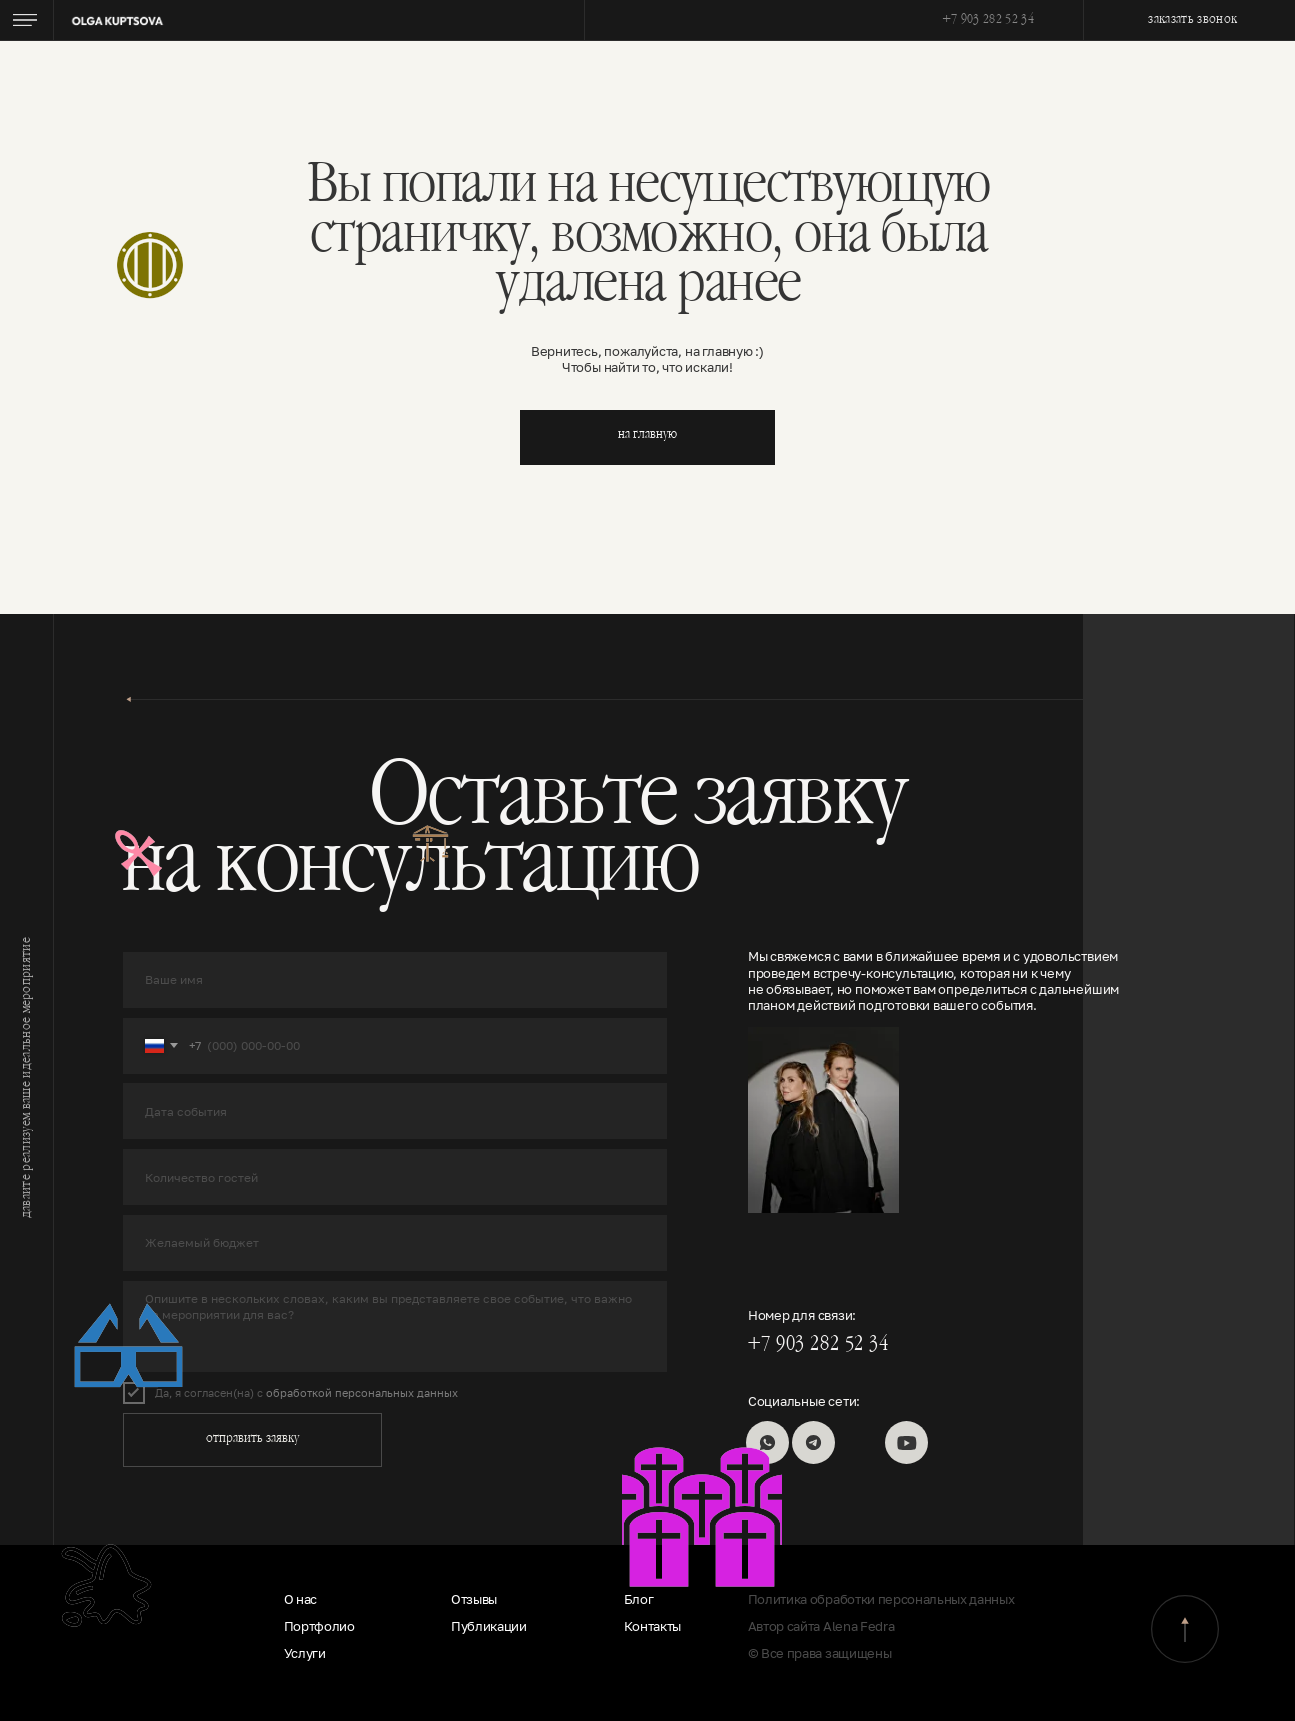 This screenshot has height=1721, width=1295. What do you see at coordinates (138, 853) in the screenshot?
I see `access egyptian or ancient-themed content` at bounding box center [138, 853].